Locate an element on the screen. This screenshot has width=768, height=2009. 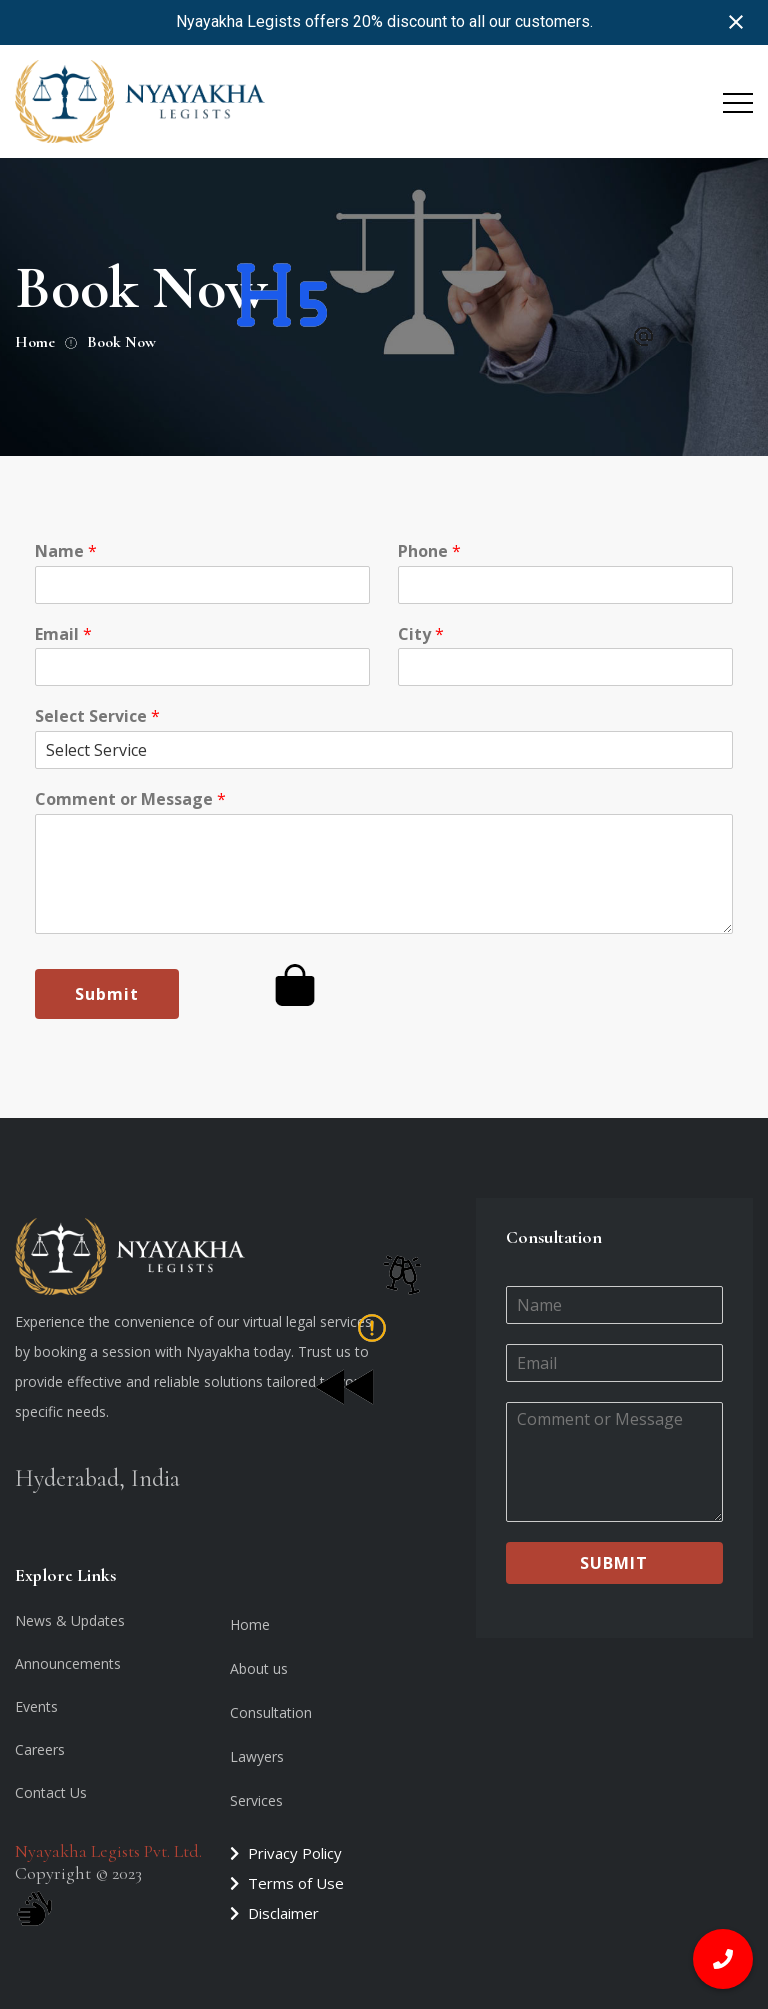
format text as heading level 5 is located at coordinates (282, 295).